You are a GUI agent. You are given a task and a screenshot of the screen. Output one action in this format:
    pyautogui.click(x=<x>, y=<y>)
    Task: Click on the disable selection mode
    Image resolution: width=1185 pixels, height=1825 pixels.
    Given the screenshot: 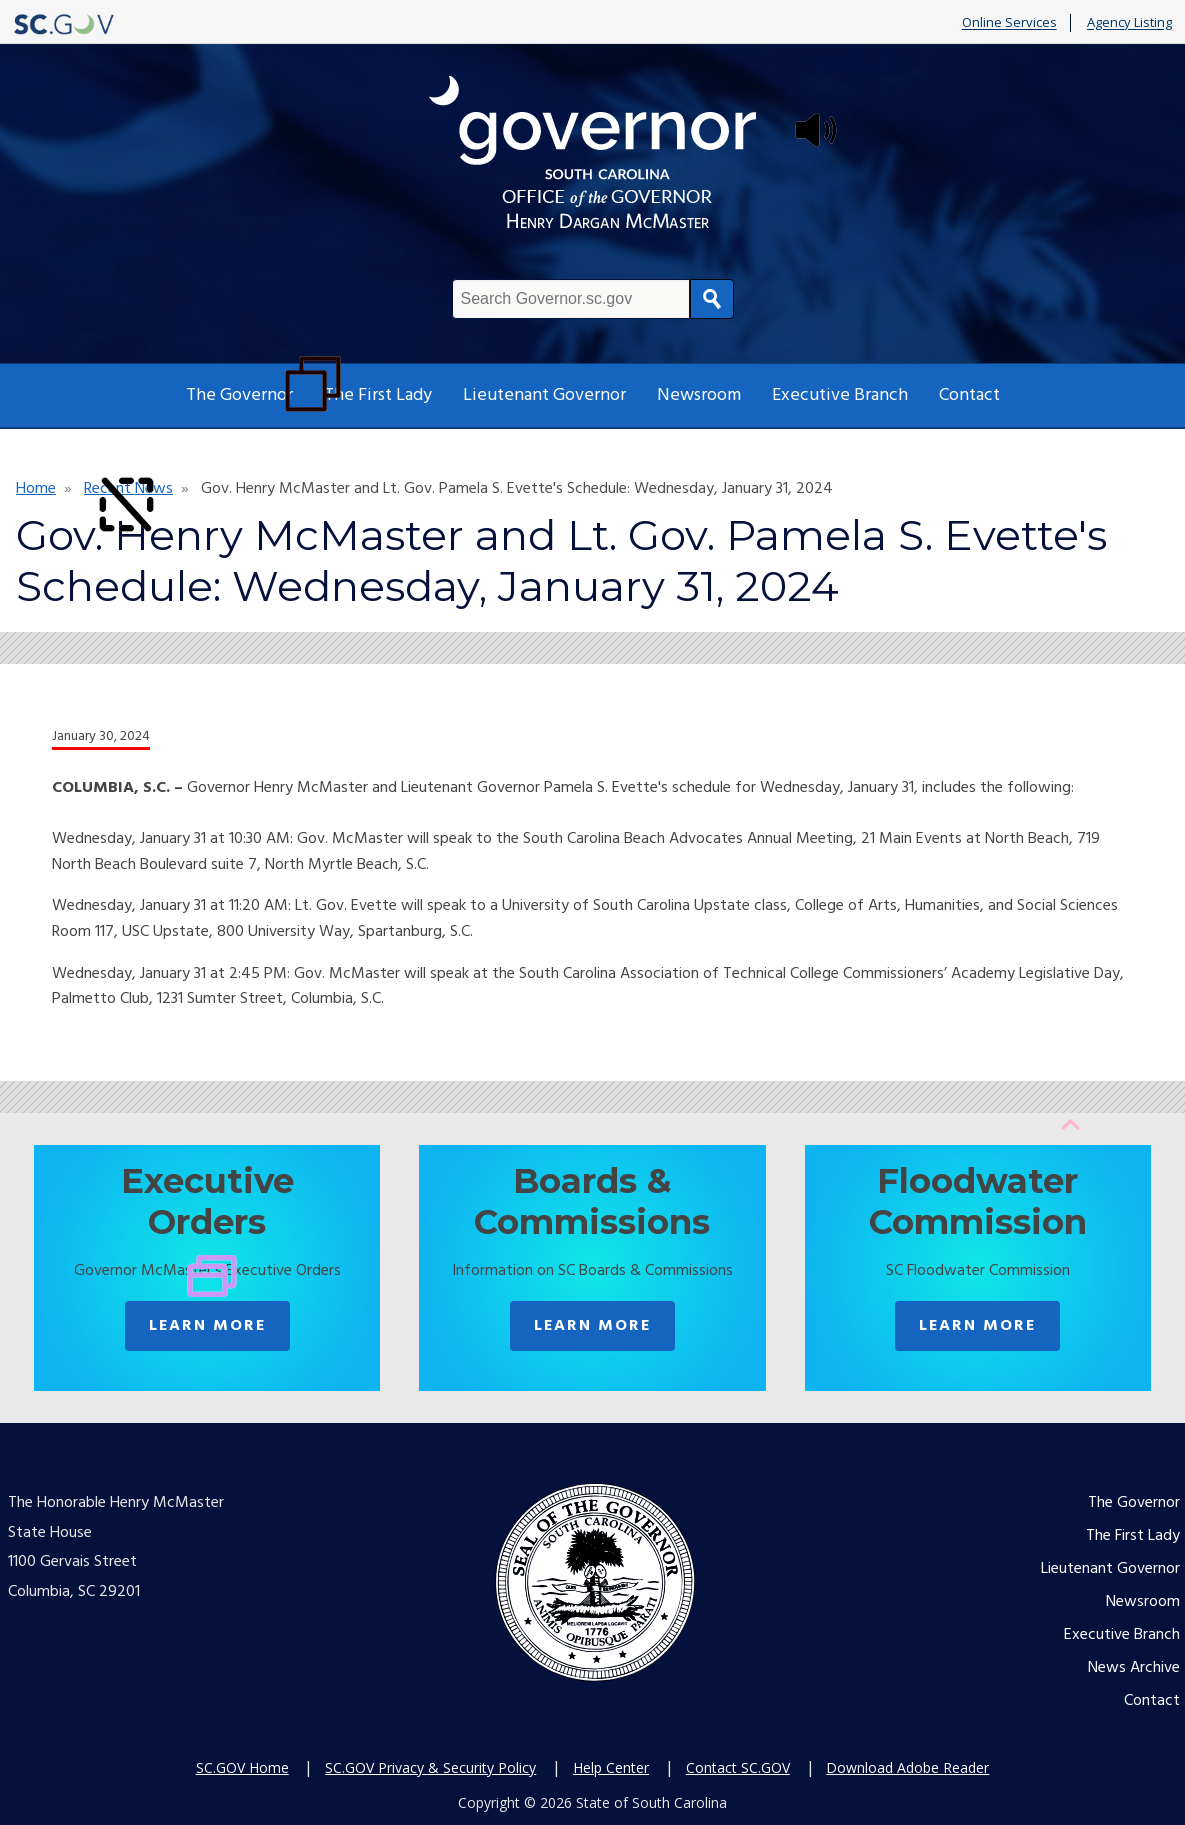 What is the action you would take?
    pyautogui.click(x=126, y=504)
    